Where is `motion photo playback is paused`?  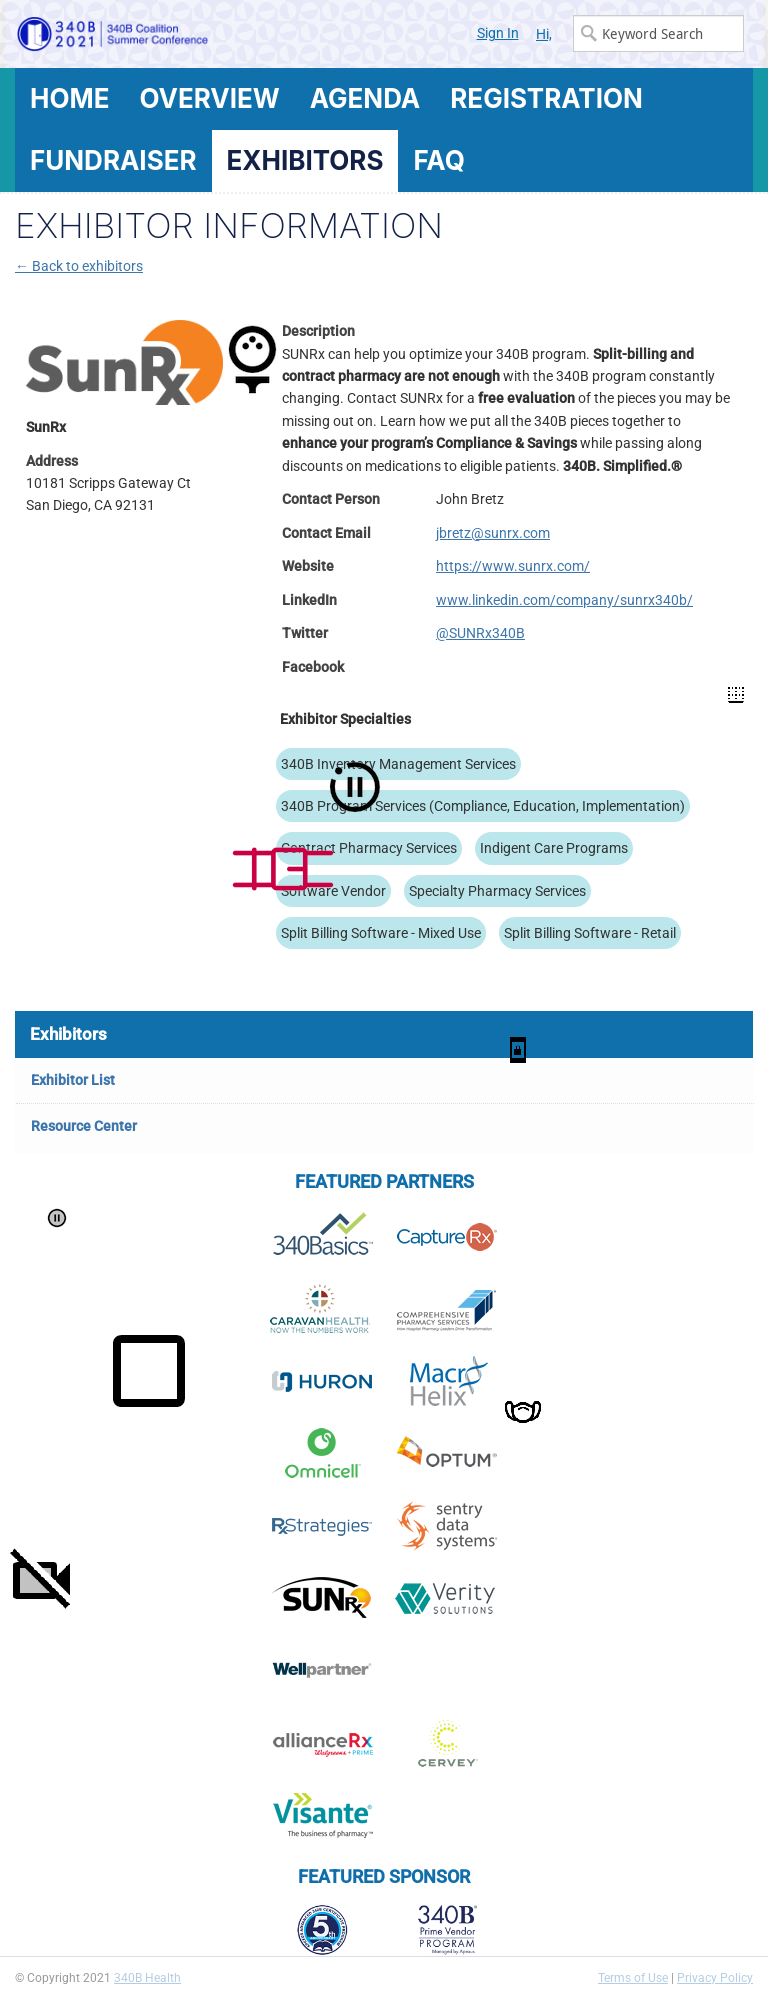
motion photo playback is paused is located at coordinates (355, 787).